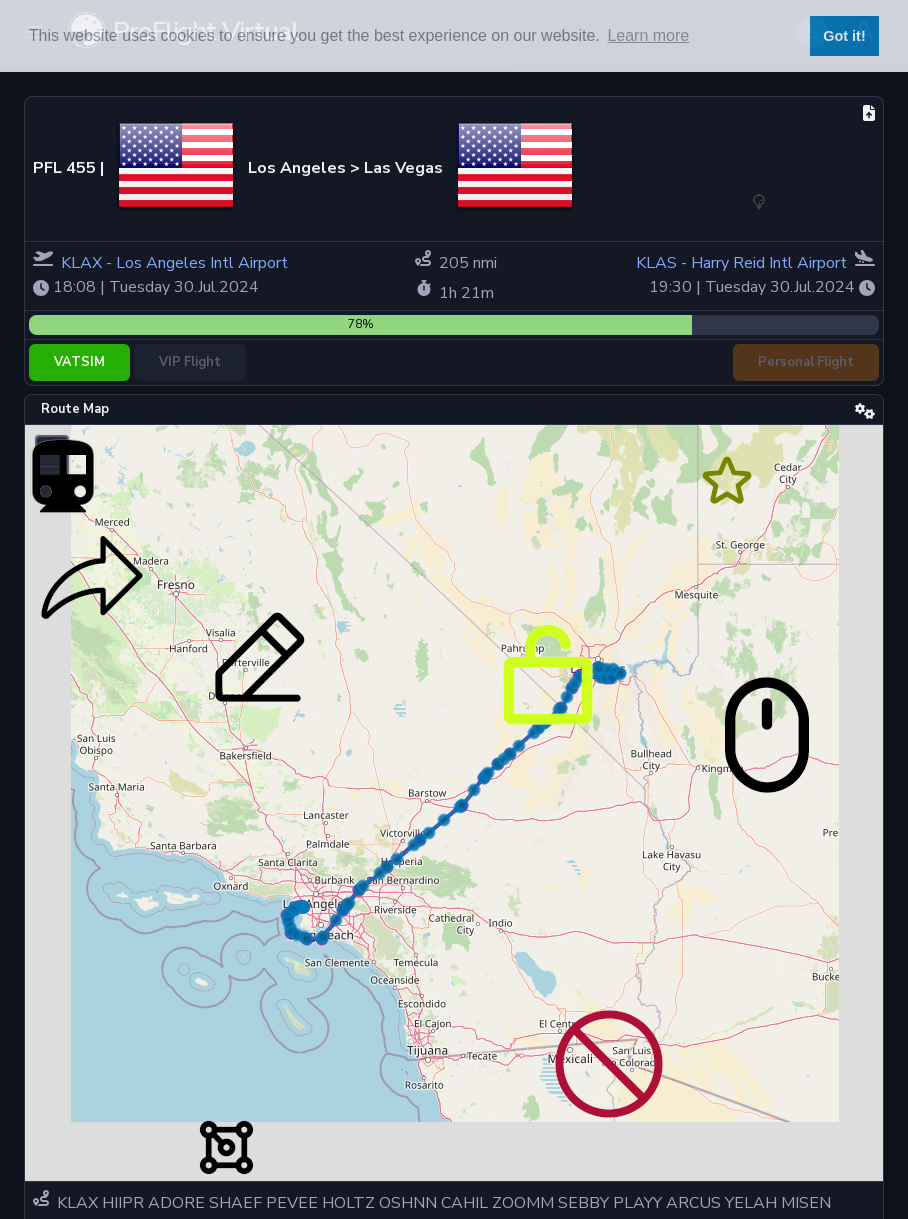  What do you see at coordinates (63, 478) in the screenshot?
I see `get subway or metro directions` at bounding box center [63, 478].